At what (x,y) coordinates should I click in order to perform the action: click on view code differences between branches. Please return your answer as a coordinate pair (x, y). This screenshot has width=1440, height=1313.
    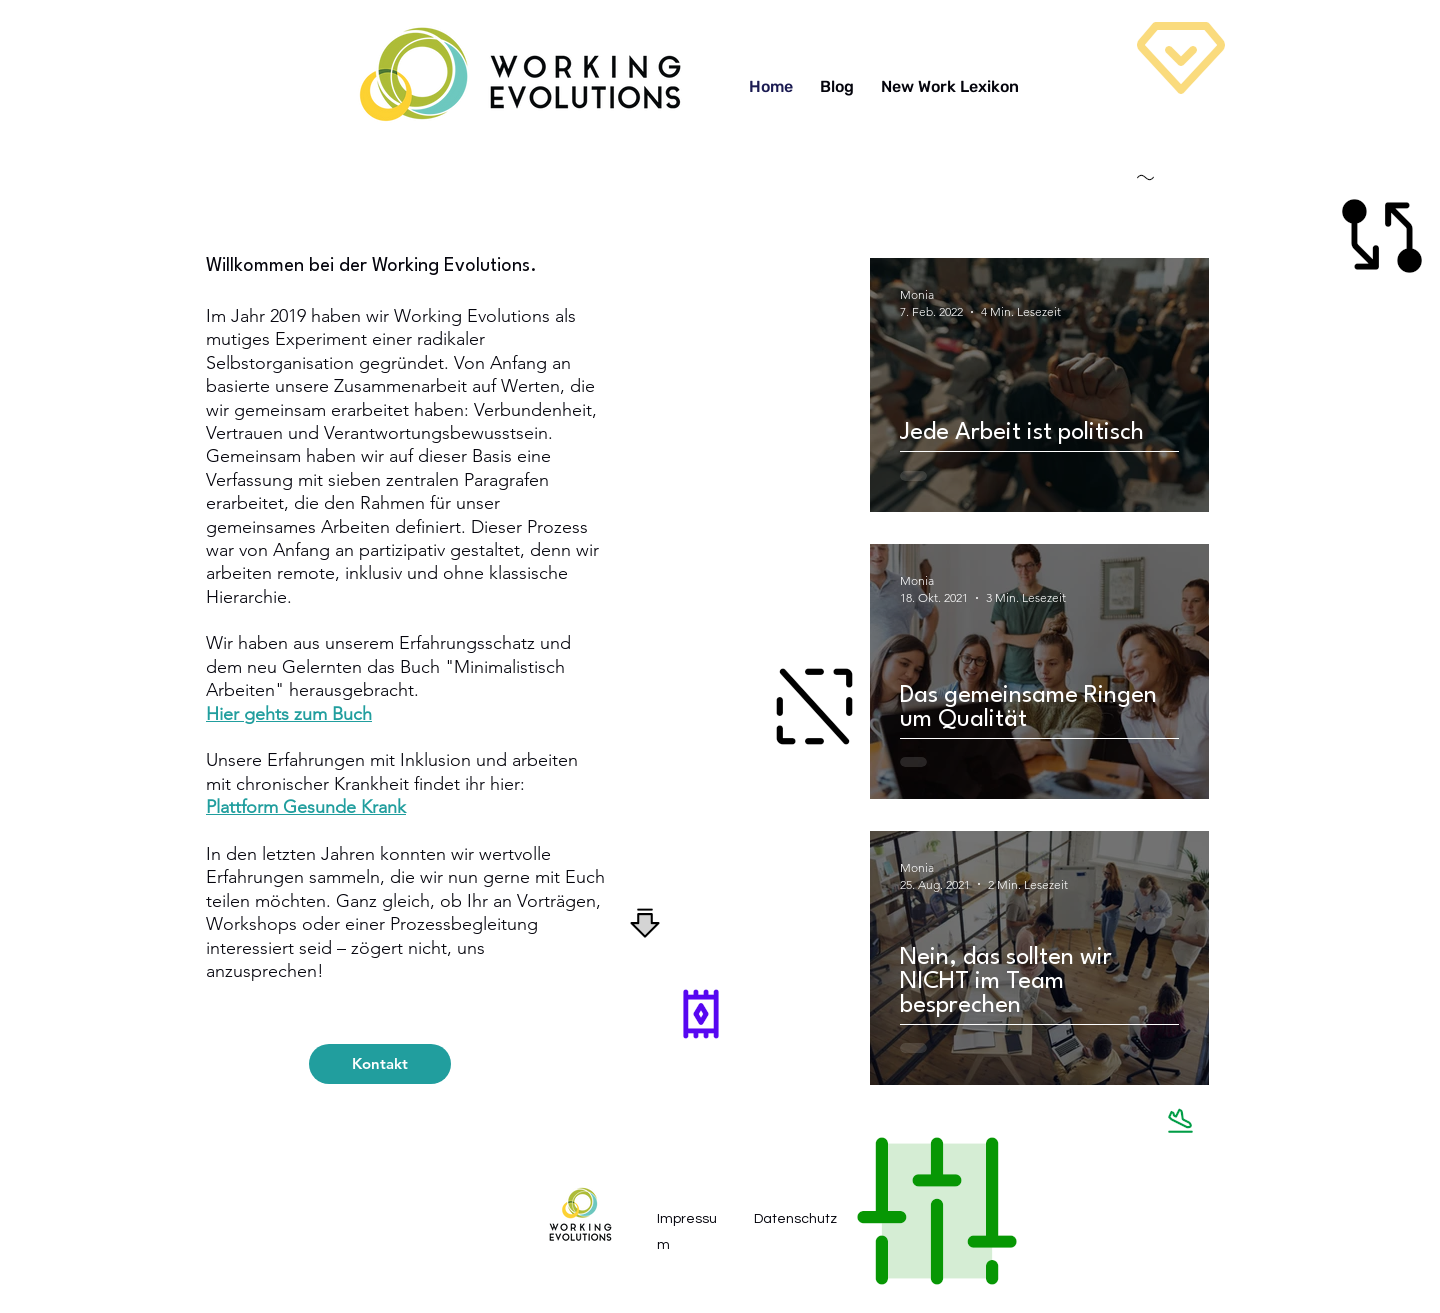
    Looking at the image, I should click on (1382, 236).